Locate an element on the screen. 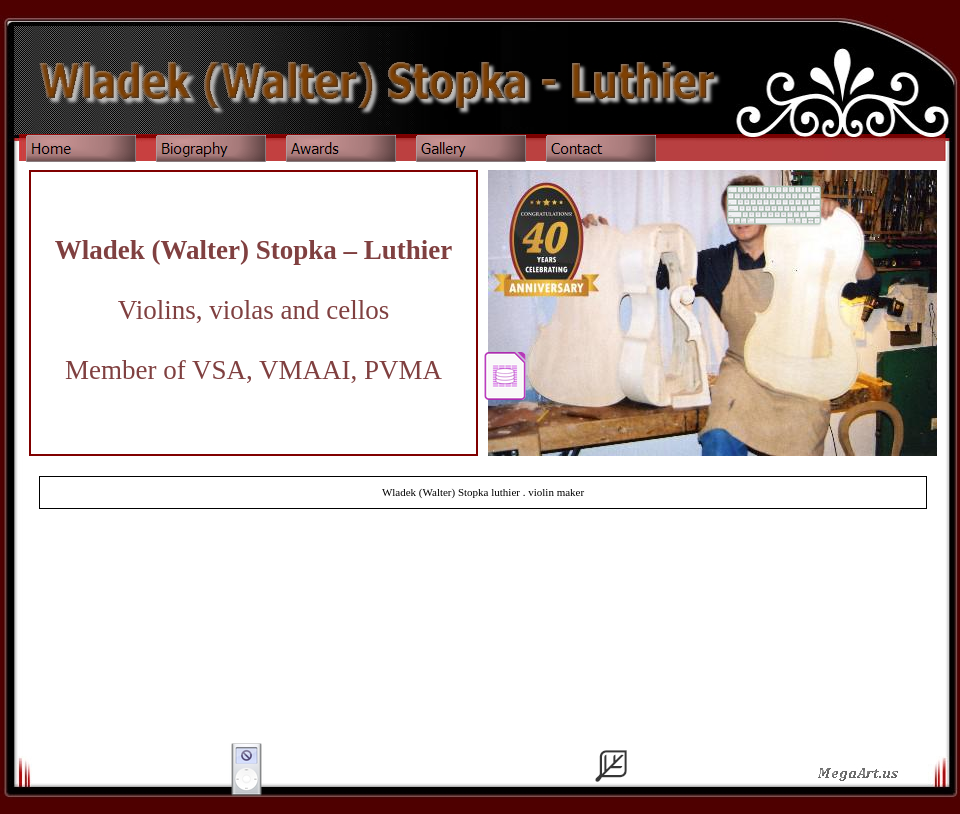 Image resolution: width=960 pixels, height=814 pixels. enable power saving or eco mode is located at coordinates (611, 766).